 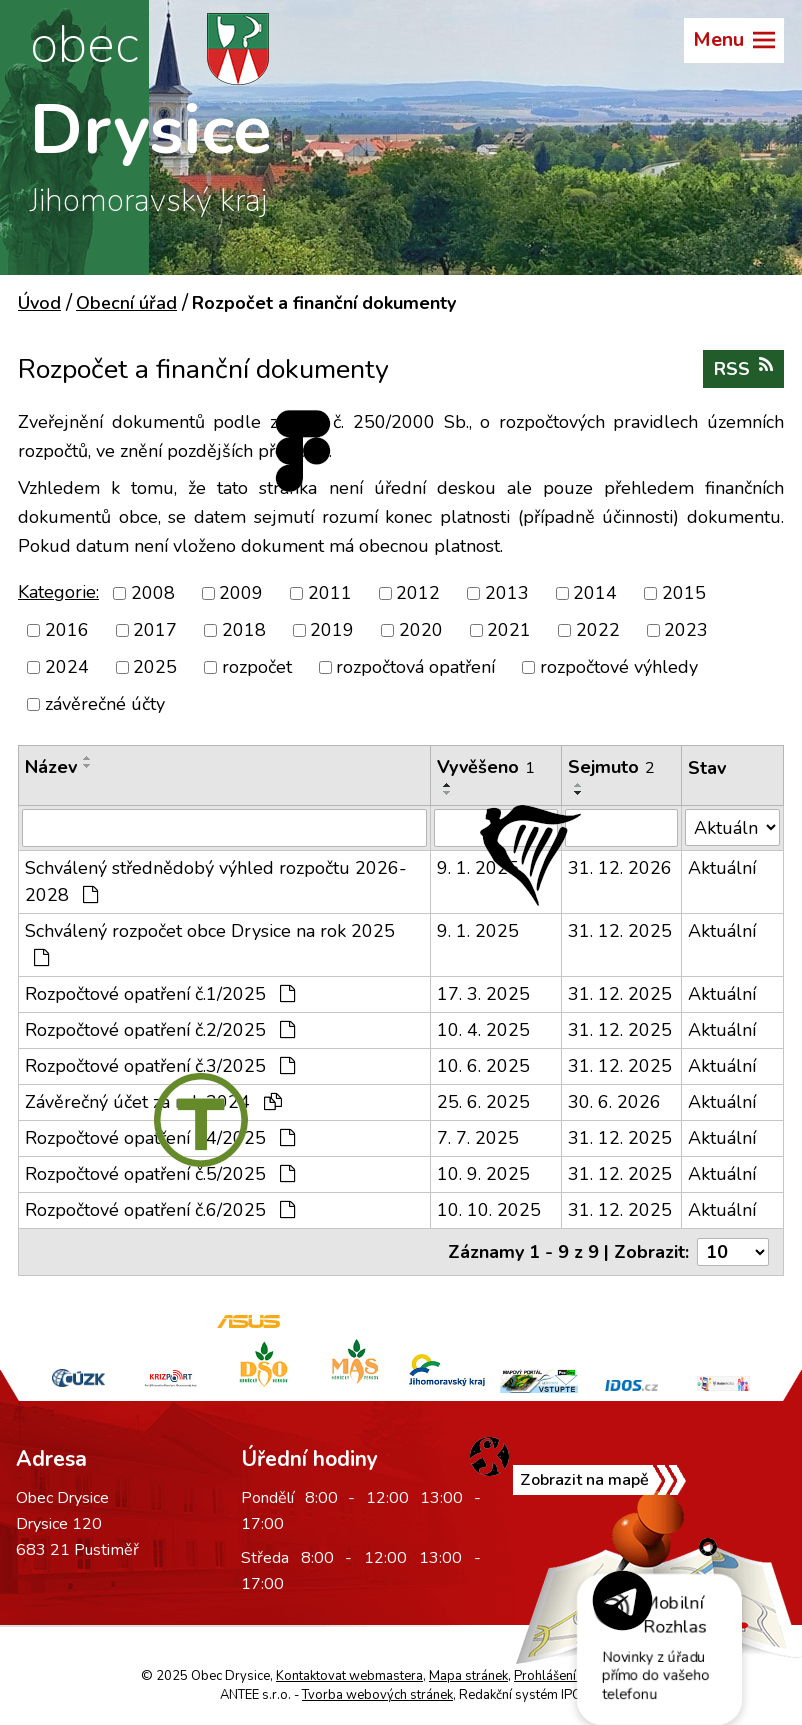 What do you see at coordinates (708, 1547) in the screenshot?
I see `google marketing platform logo` at bounding box center [708, 1547].